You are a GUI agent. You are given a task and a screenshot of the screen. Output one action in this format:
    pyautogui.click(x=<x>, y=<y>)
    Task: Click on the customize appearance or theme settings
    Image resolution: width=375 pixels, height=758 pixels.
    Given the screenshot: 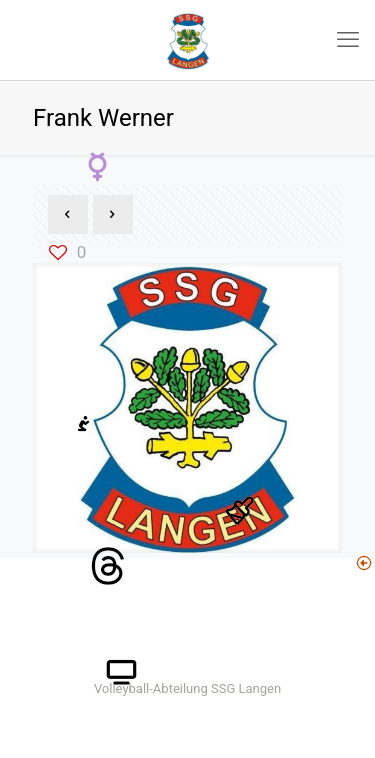 What is the action you would take?
    pyautogui.click(x=239, y=510)
    